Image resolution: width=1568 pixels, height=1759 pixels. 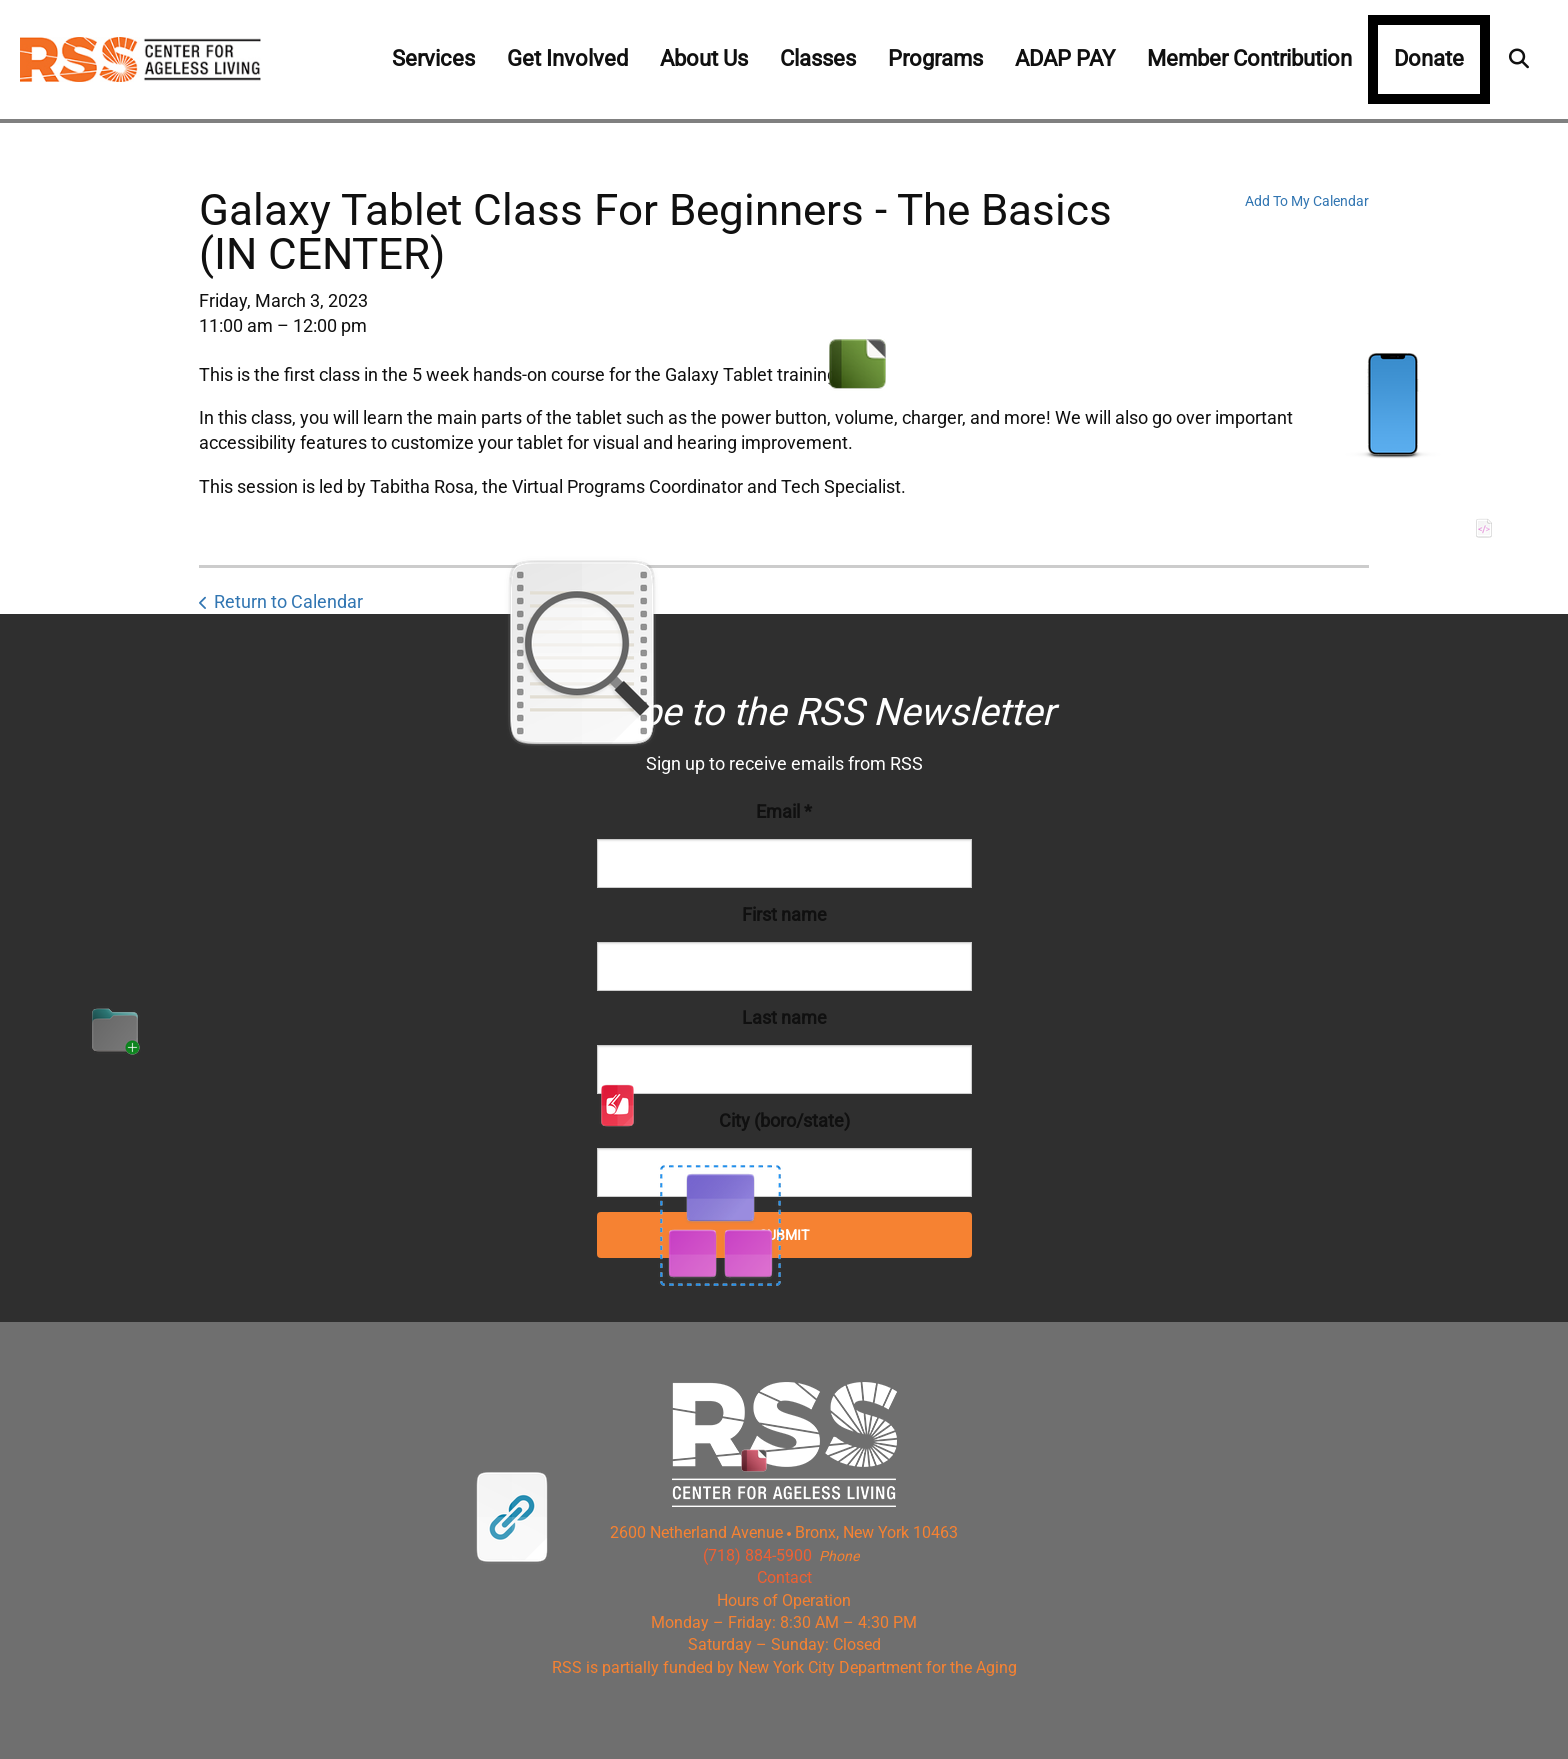 What do you see at coordinates (617, 1105) in the screenshot?
I see `an encapsulated postscript (.eps) file` at bounding box center [617, 1105].